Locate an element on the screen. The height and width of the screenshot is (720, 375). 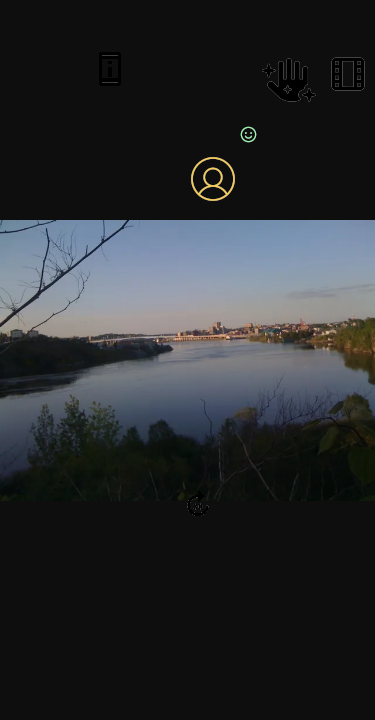
hand sanitizer or hand washing reminder is located at coordinates (289, 80).